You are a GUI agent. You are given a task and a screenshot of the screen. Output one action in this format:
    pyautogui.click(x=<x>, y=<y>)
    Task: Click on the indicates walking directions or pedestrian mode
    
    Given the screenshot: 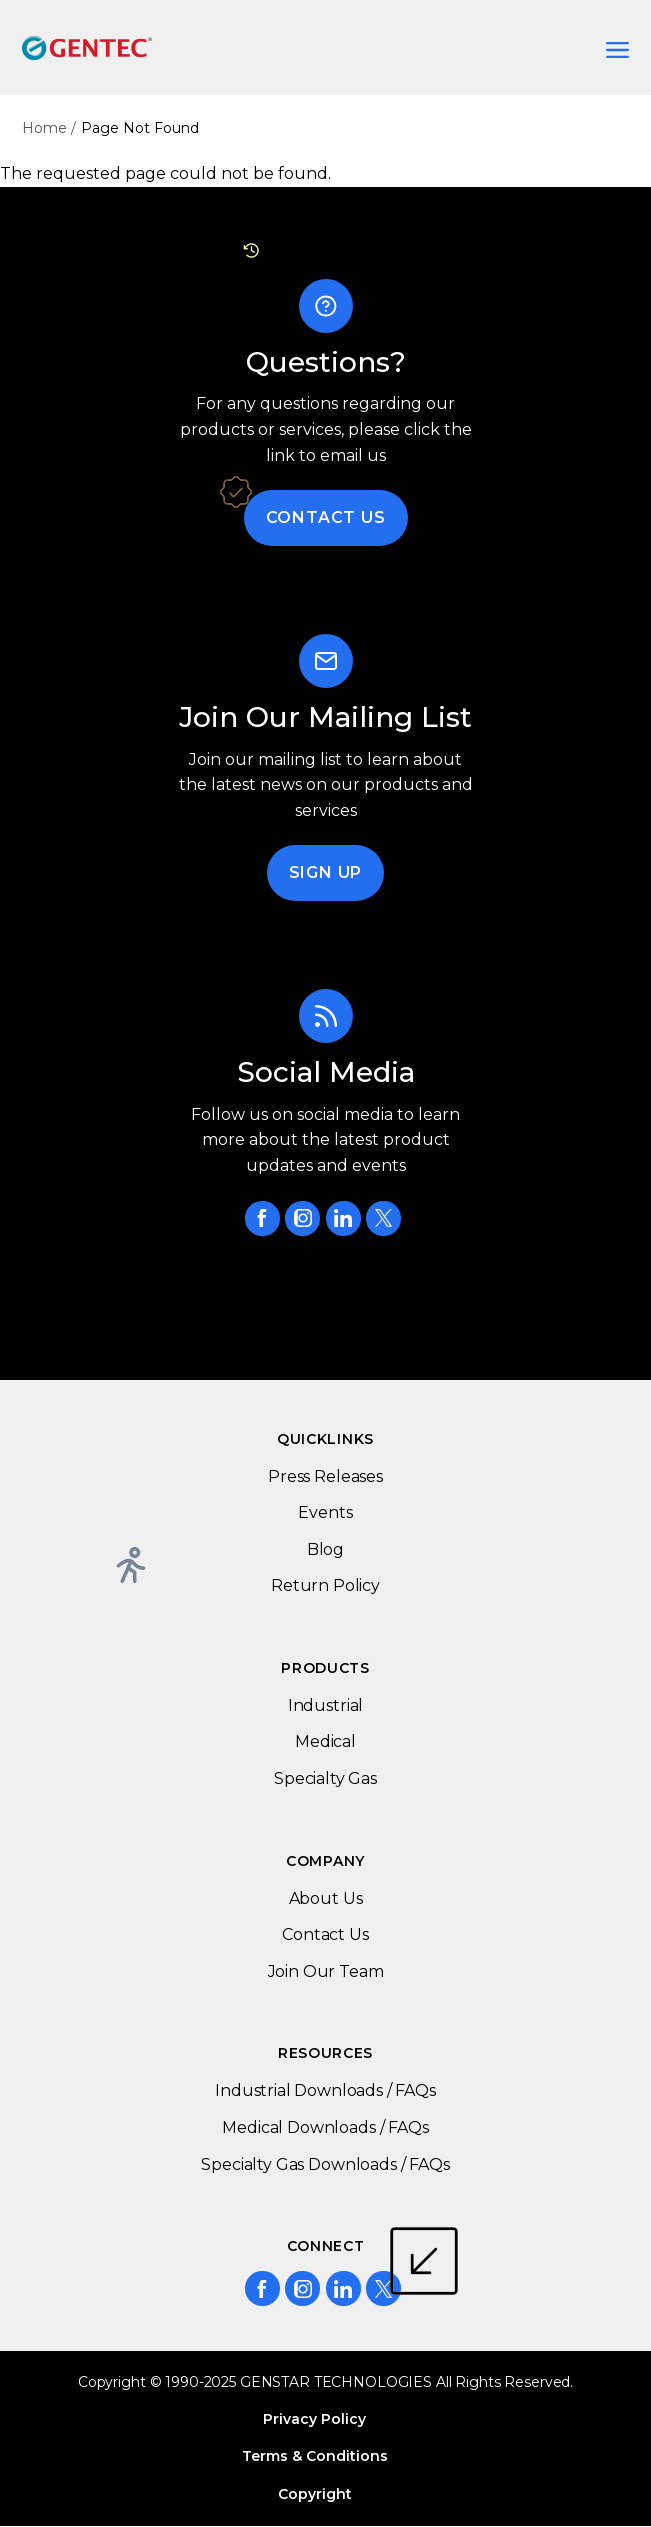 What is the action you would take?
    pyautogui.click(x=131, y=1565)
    